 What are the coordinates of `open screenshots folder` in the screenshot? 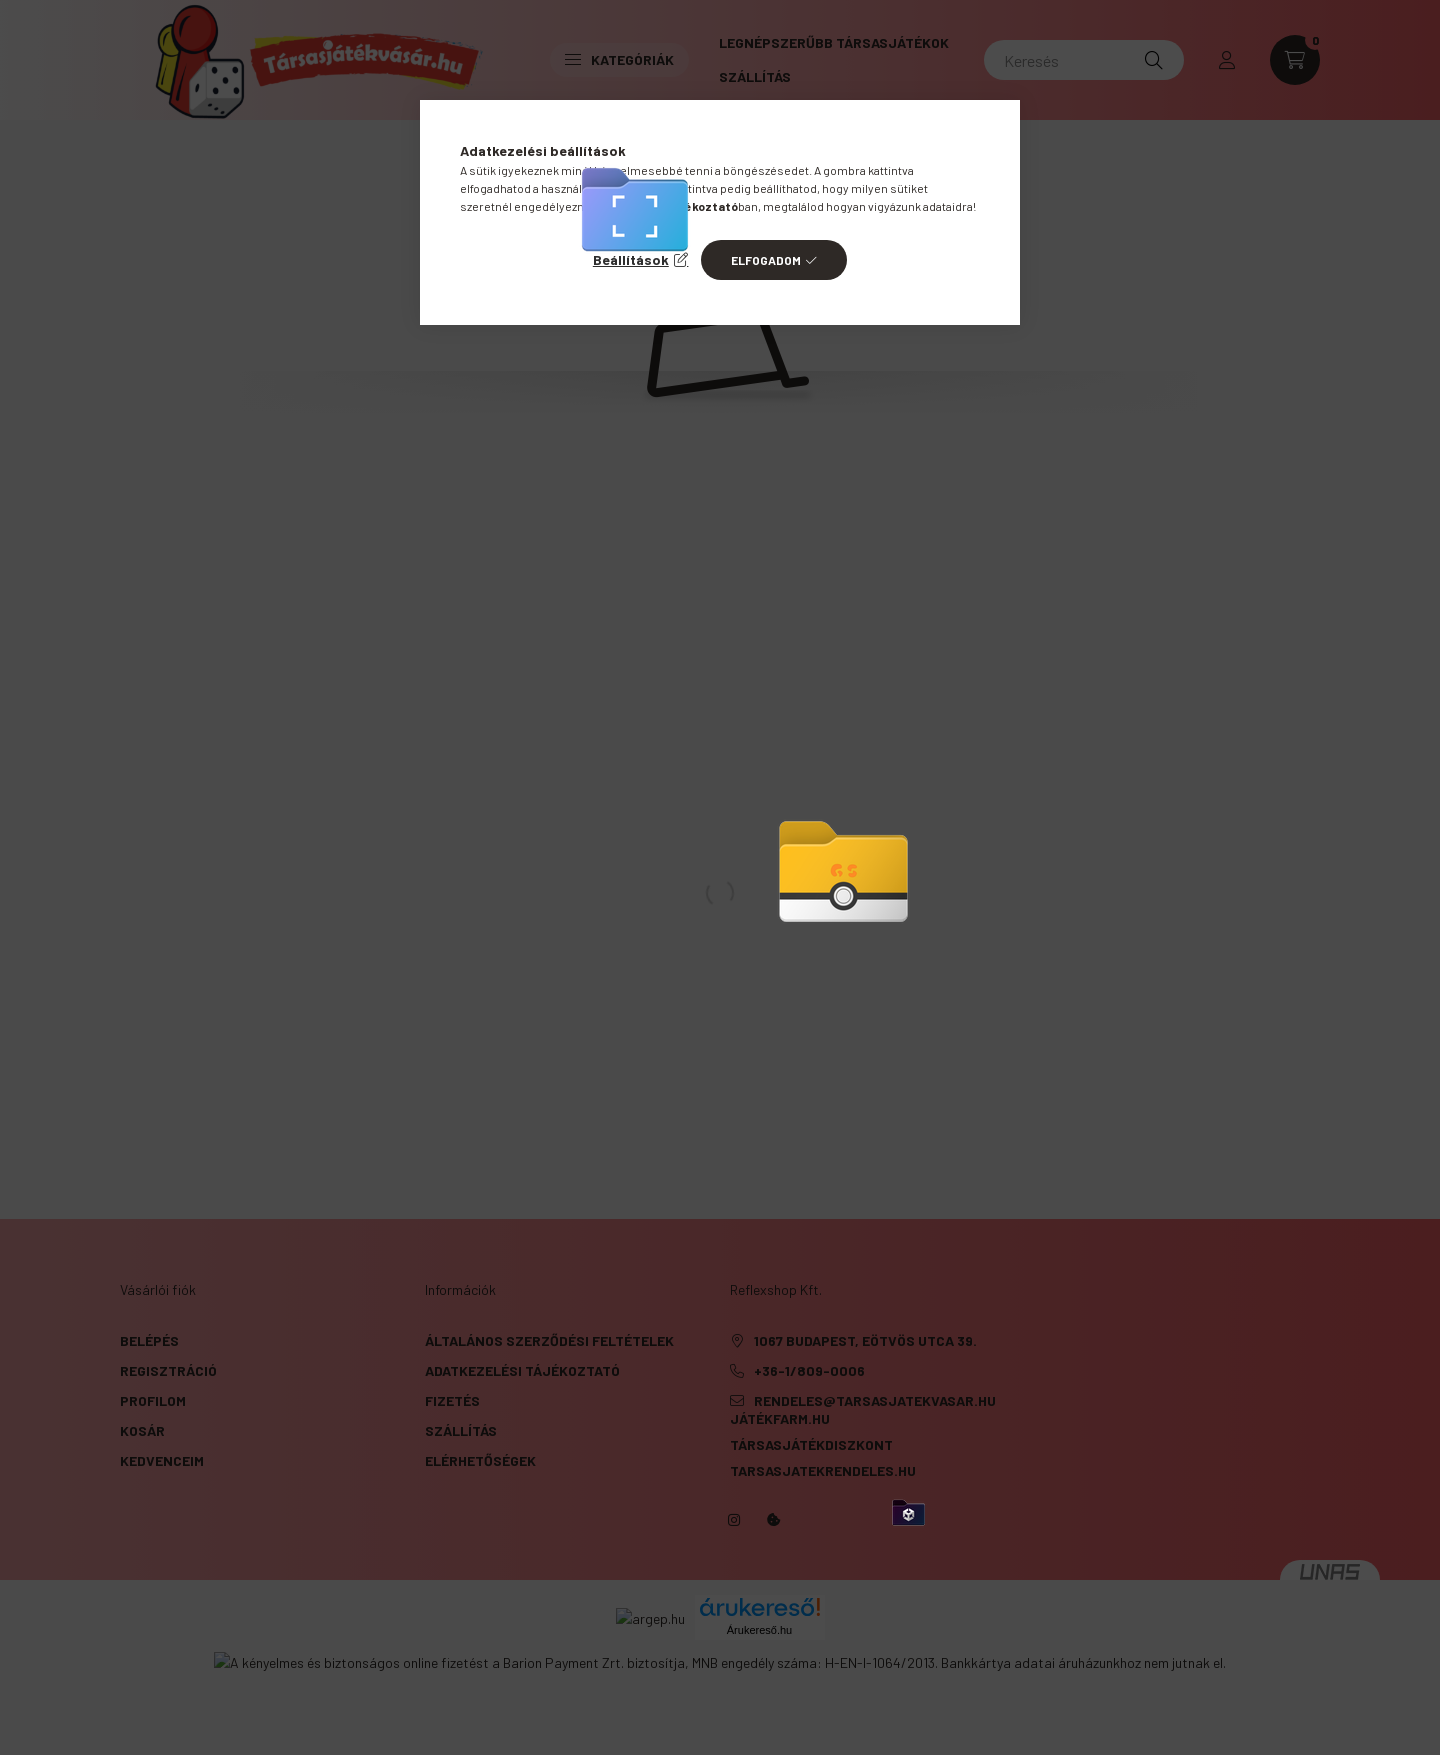 It's located at (634, 212).